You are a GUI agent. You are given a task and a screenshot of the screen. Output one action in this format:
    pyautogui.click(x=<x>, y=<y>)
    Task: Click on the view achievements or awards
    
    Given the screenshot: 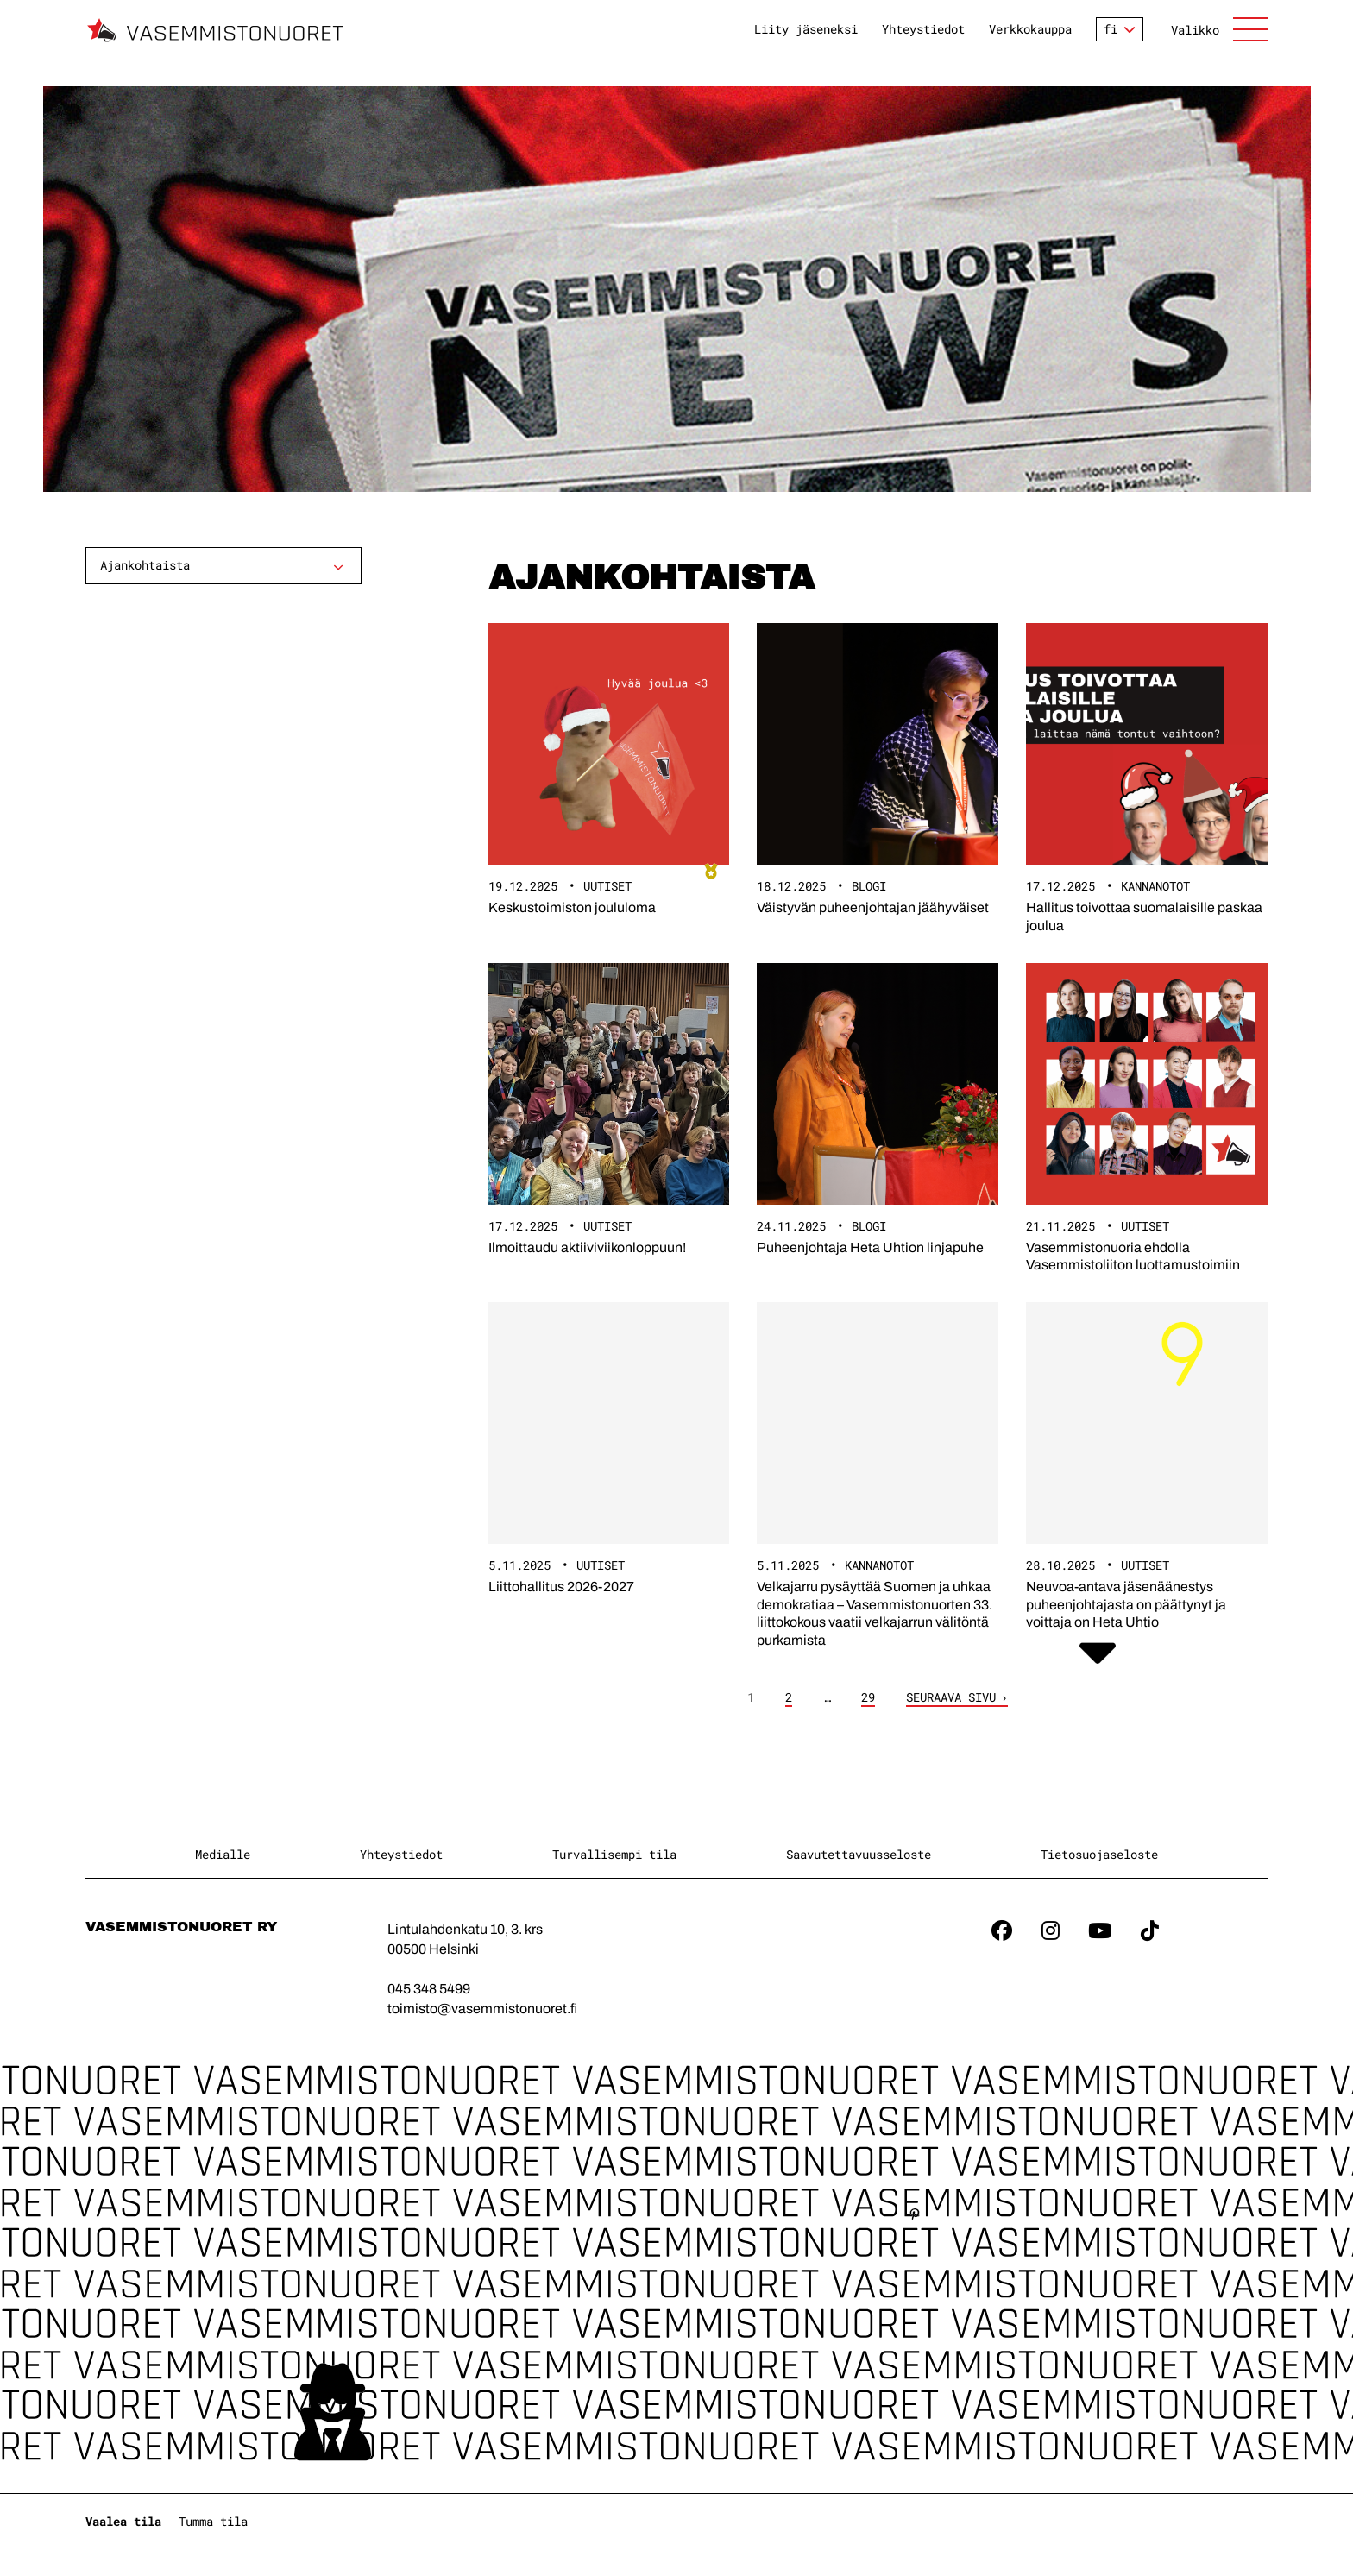 What is the action you would take?
    pyautogui.click(x=711, y=872)
    